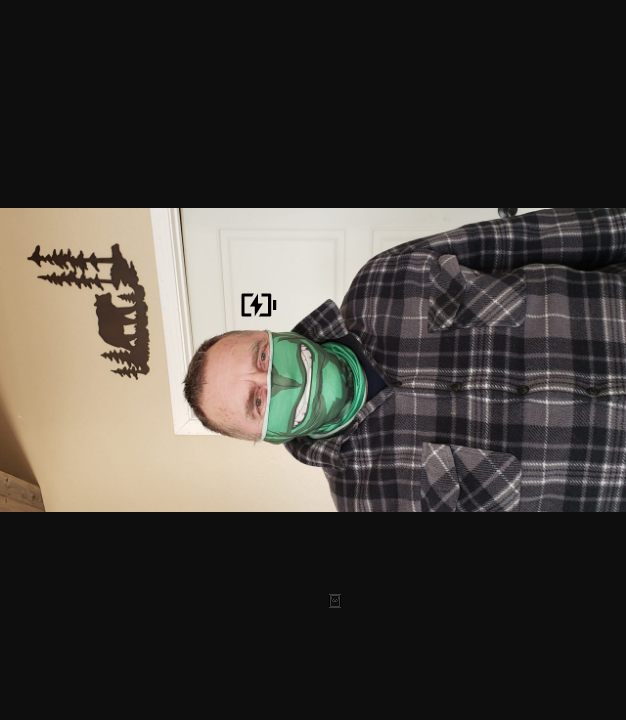 This screenshot has height=720, width=626. I want to click on indicates battery is currently charging, so click(258, 305).